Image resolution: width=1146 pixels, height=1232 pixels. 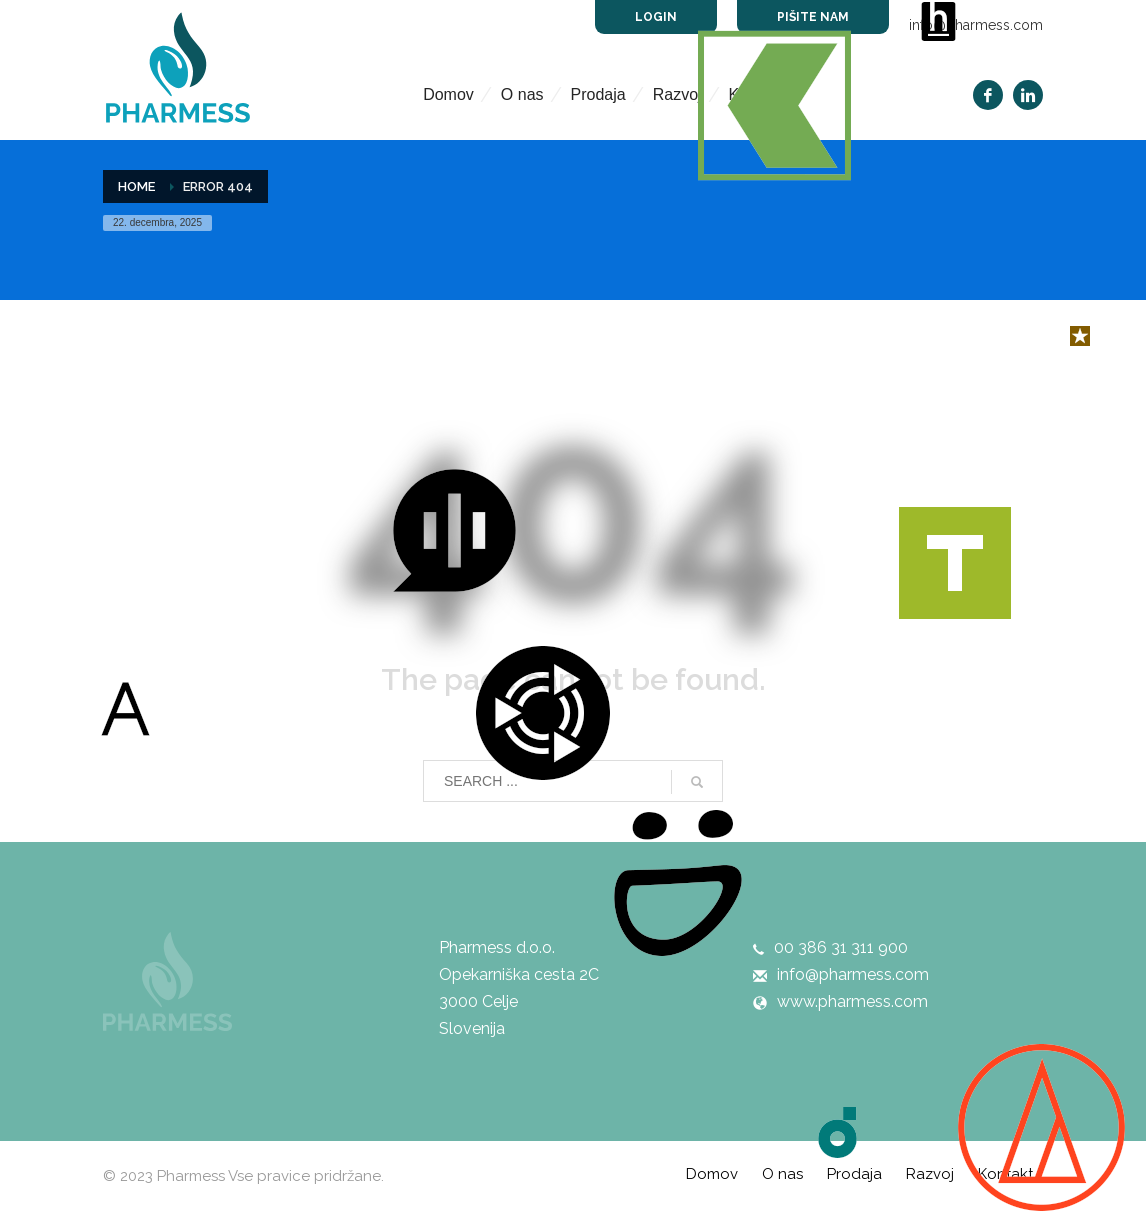 I want to click on change the font family in a text editor, so click(x=125, y=707).